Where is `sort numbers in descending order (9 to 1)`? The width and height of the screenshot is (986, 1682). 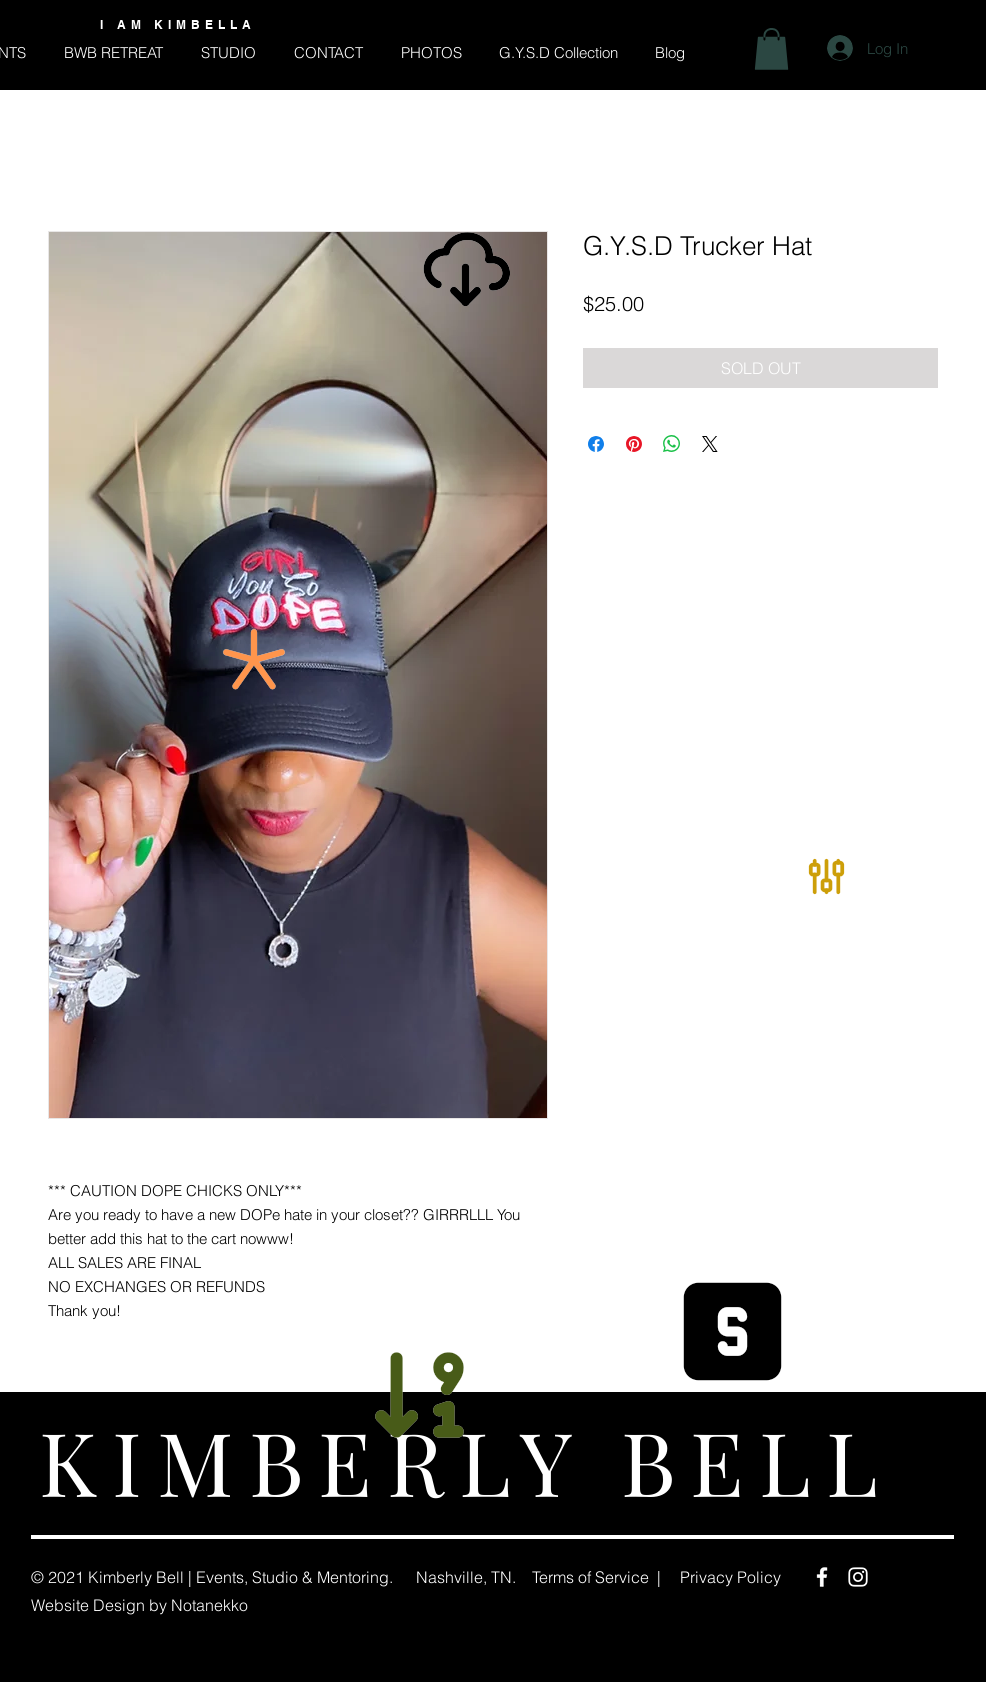 sort numbers in descending order (9 to 1) is located at coordinates (421, 1395).